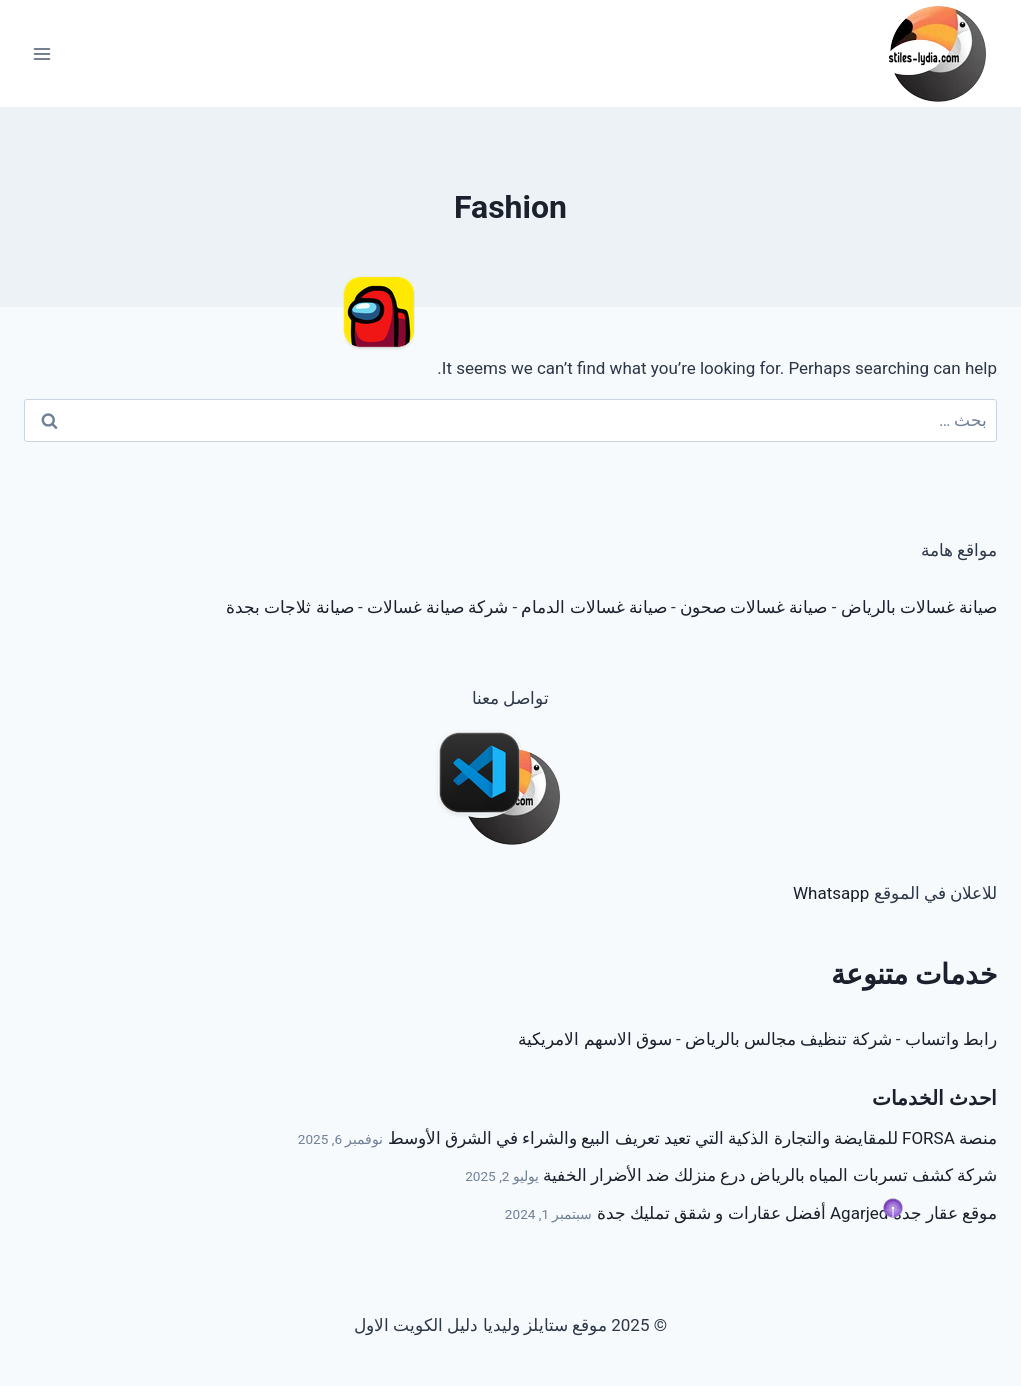 This screenshot has width=1021, height=1386. What do you see at coordinates (893, 1208) in the screenshot?
I see `open the podcasts app` at bounding box center [893, 1208].